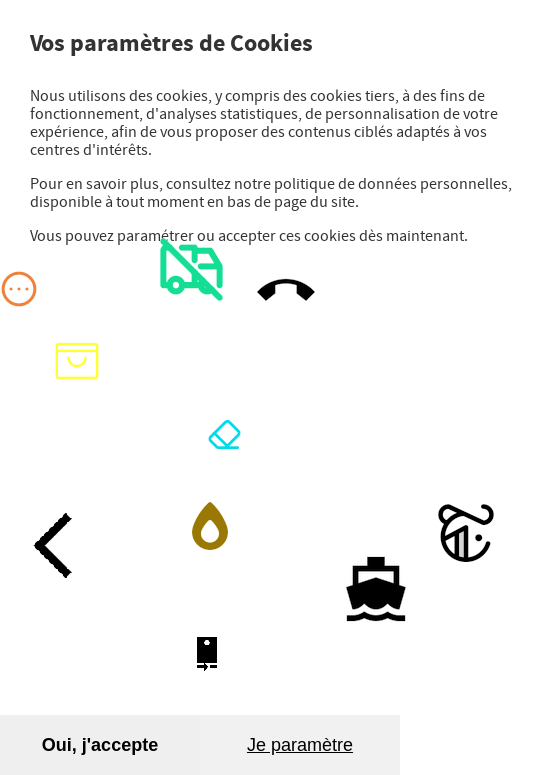 This screenshot has height=775, width=546. What do you see at coordinates (466, 532) in the screenshot?
I see `open The New York Times app` at bounding box center [466, 532].